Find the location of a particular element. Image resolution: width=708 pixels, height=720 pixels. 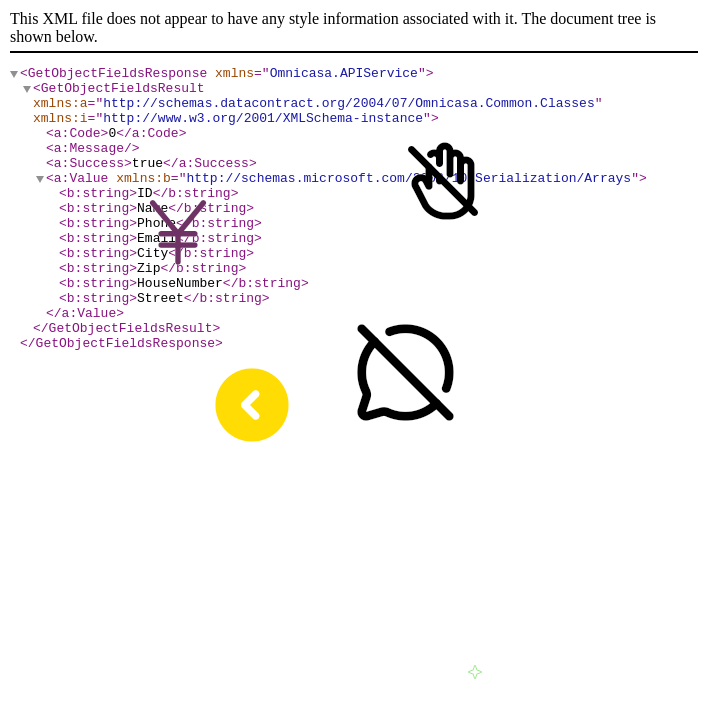

mute or disable chat notifications is located at coordinates (405, 372).